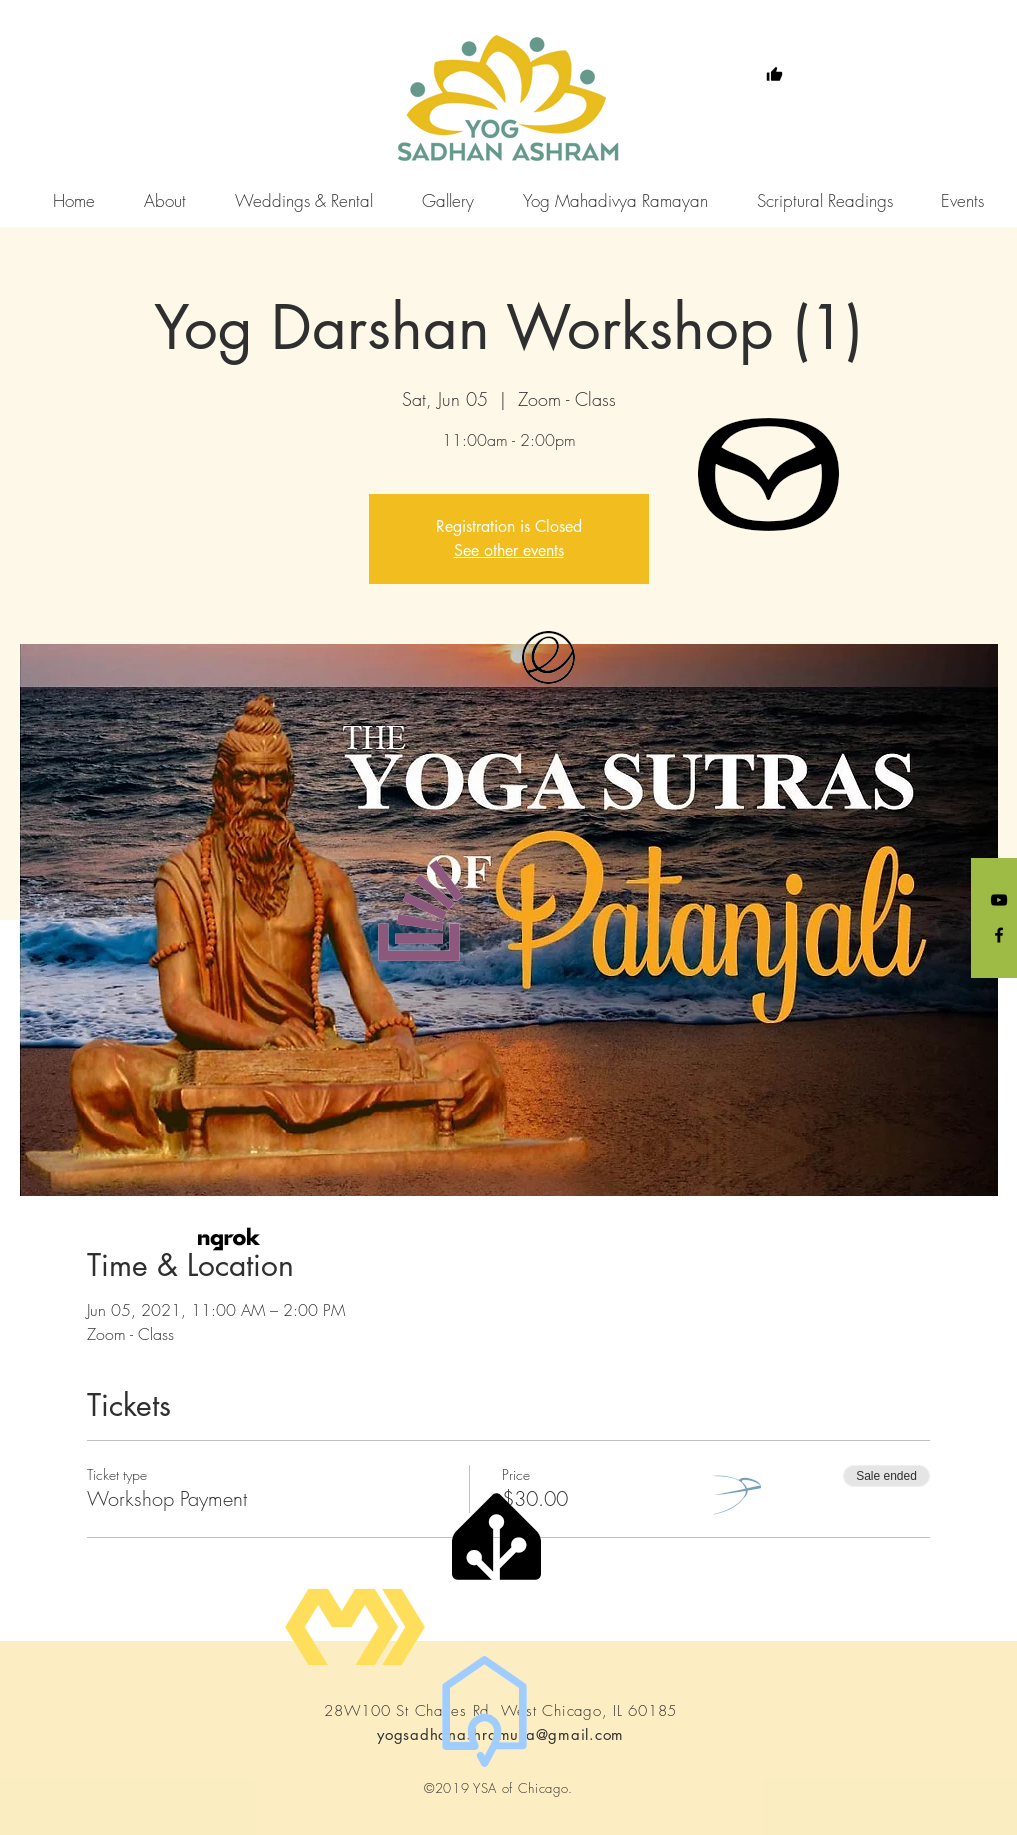 This screenshot has width=1017, height=1835. What do you see at coordinates (737, 1495) in the screenshot?
I see `EPEL (Extra Packages for Enterprise Linux) project logo` at bounding box center [737, 1495].